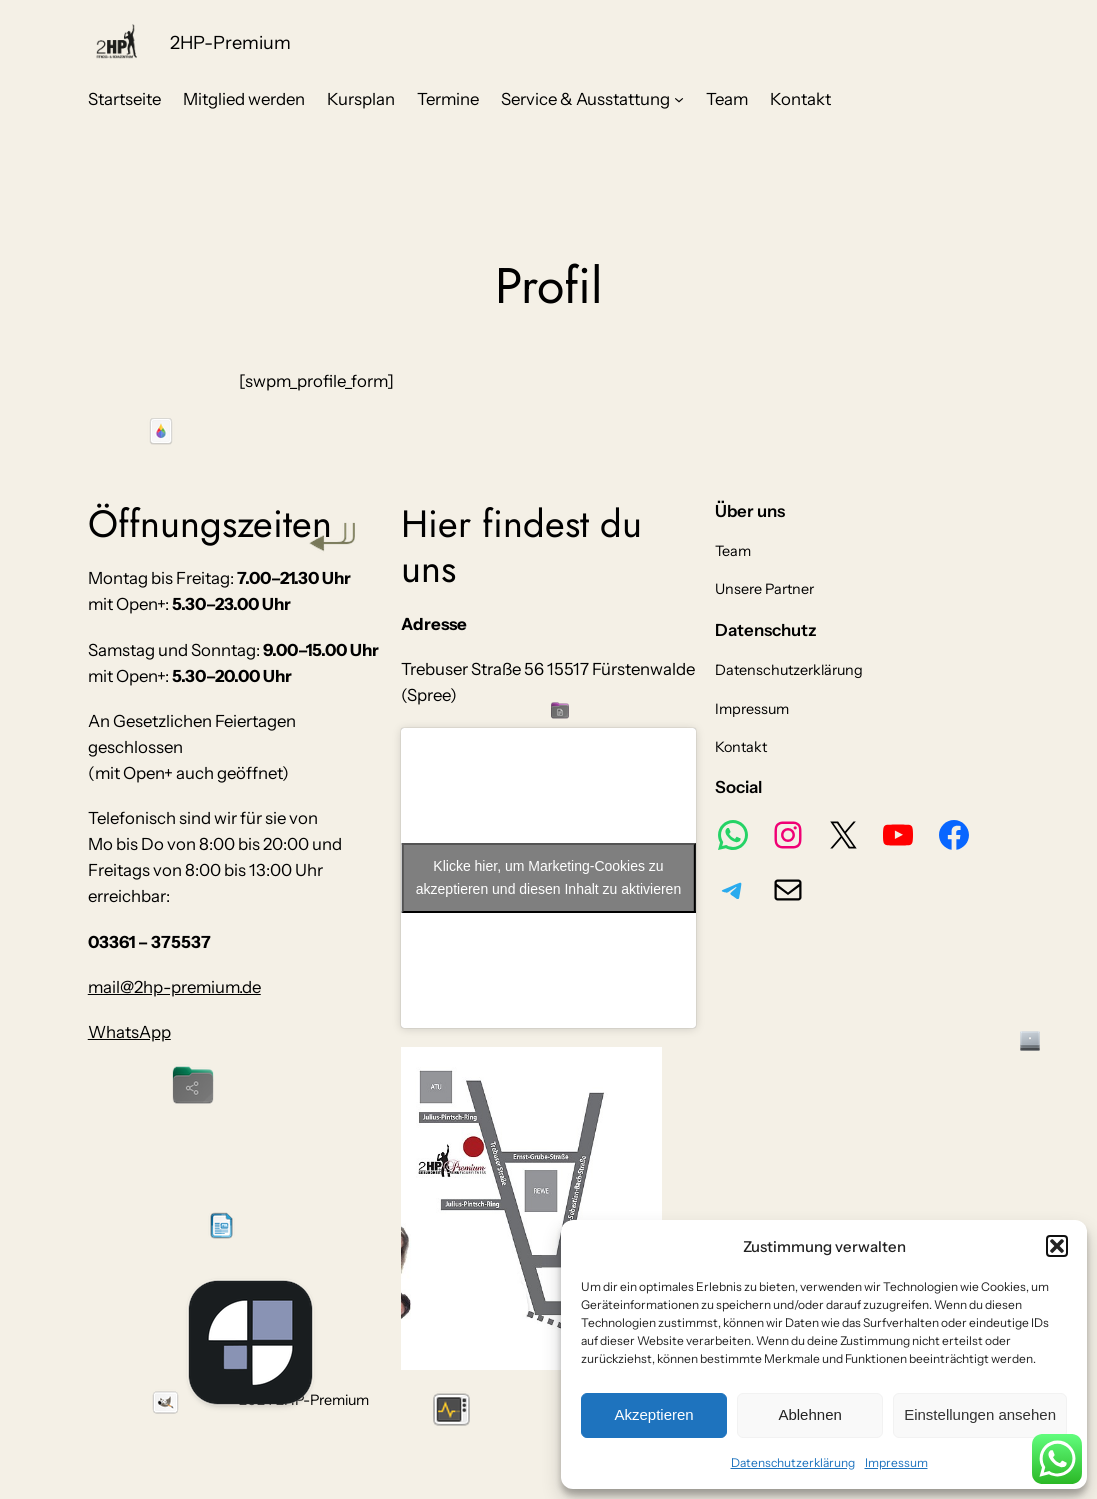 Image resolution: width=1097 pixels, height=1499 pixels. Describe the element at coordinates (1030, 1041) in the screenshot. I see `open the Microsoft Surface app` at that location.